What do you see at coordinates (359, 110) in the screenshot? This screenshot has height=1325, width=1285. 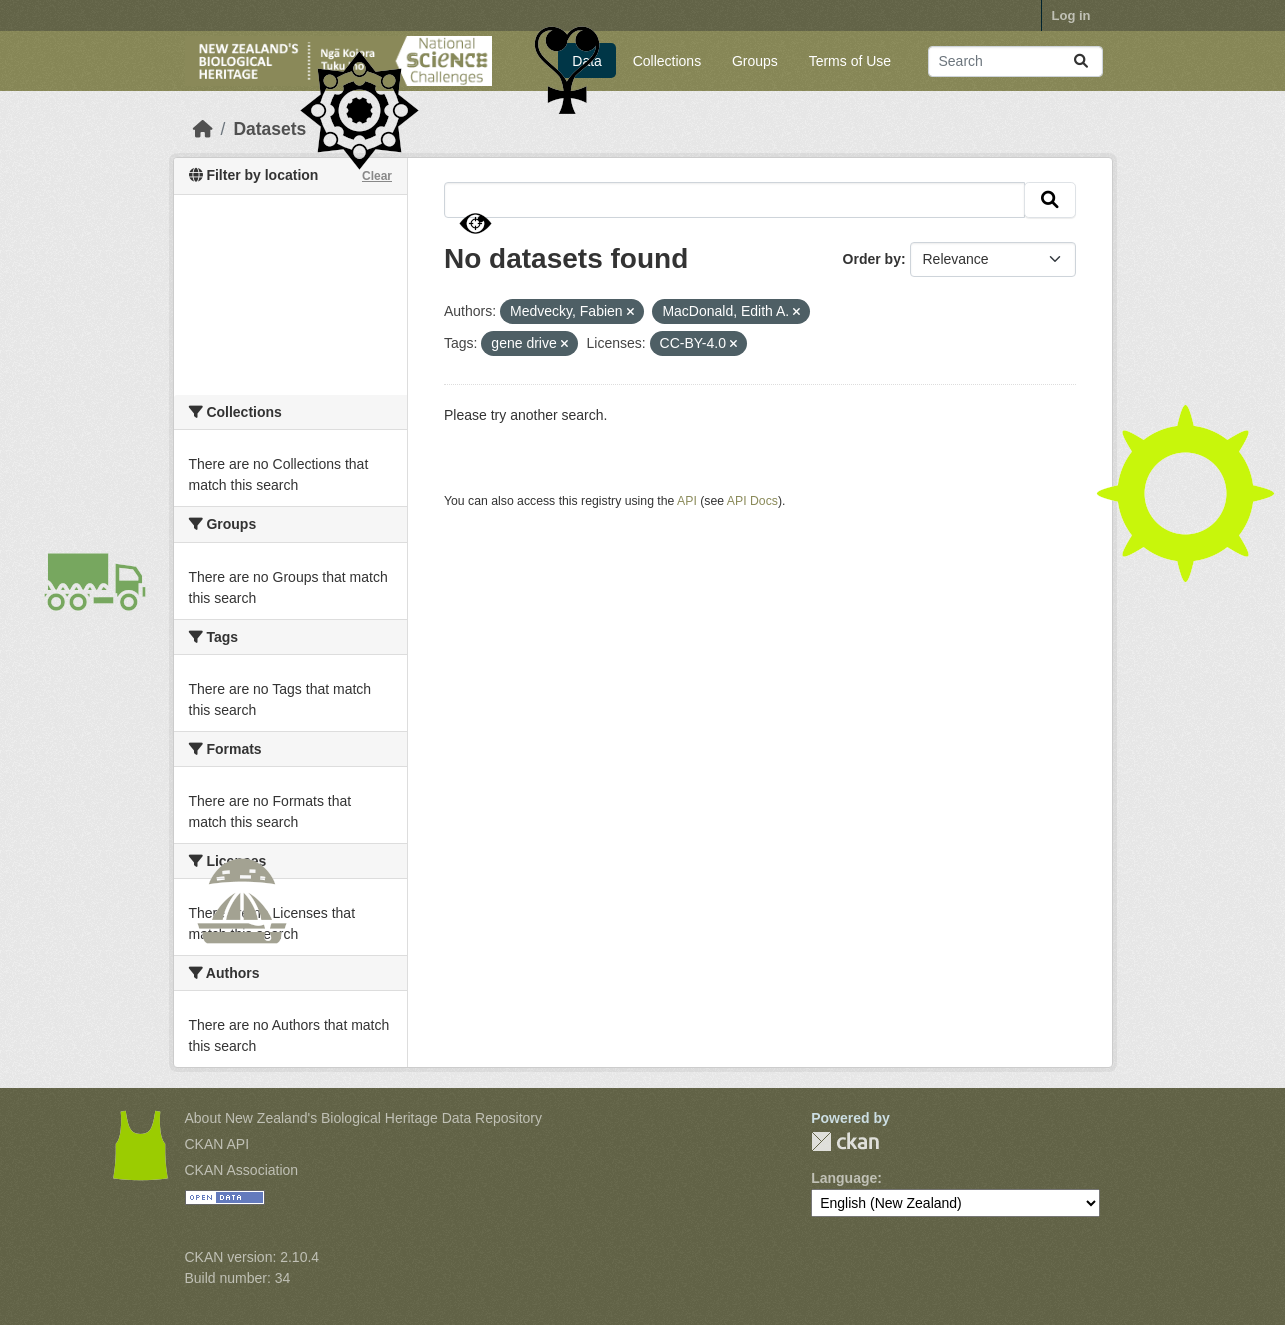 I see `decorative badge or achievement emblem` at bounding box center [359, 110].